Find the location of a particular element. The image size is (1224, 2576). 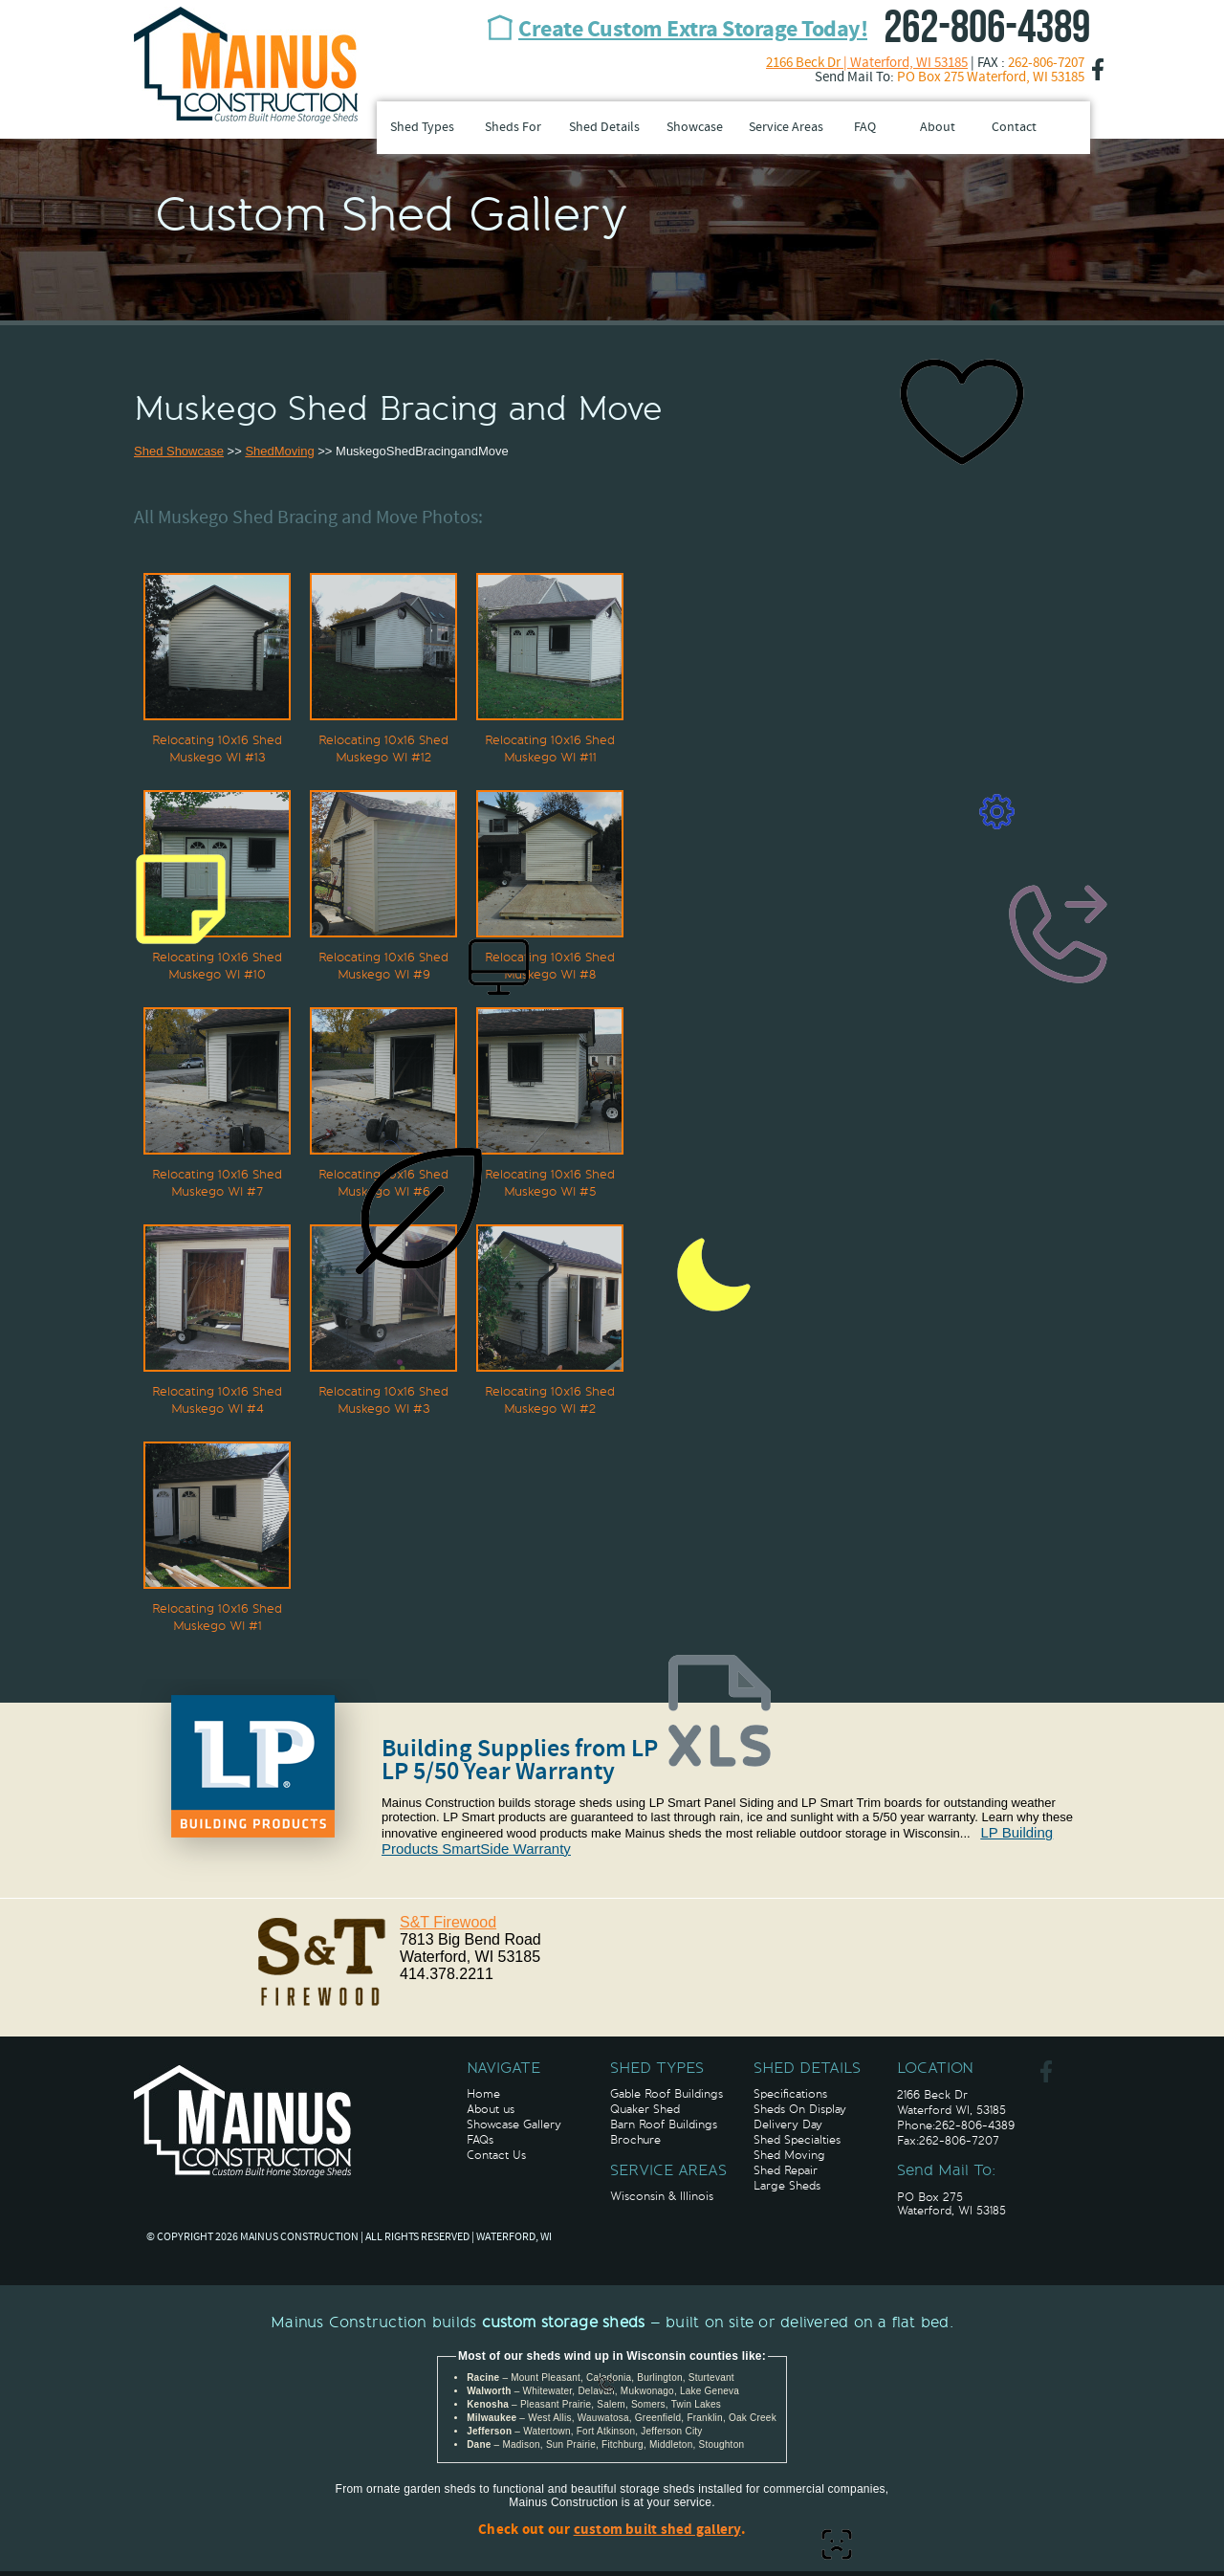

indicates eco-friendly or sustainable option is located at coordinates (419, 1211).